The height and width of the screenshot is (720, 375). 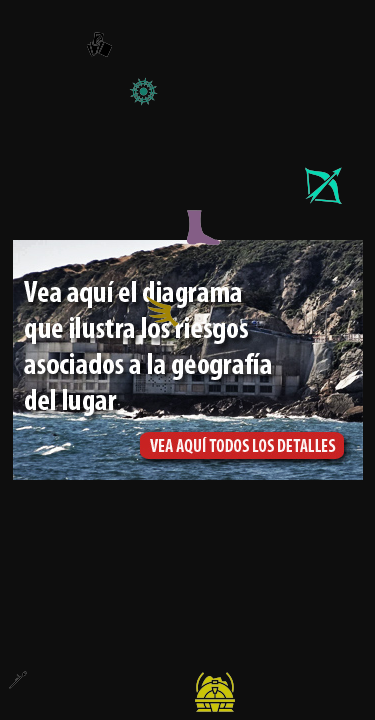 I want to click on archery or ranged attack skill, so click(x=323, y=185).